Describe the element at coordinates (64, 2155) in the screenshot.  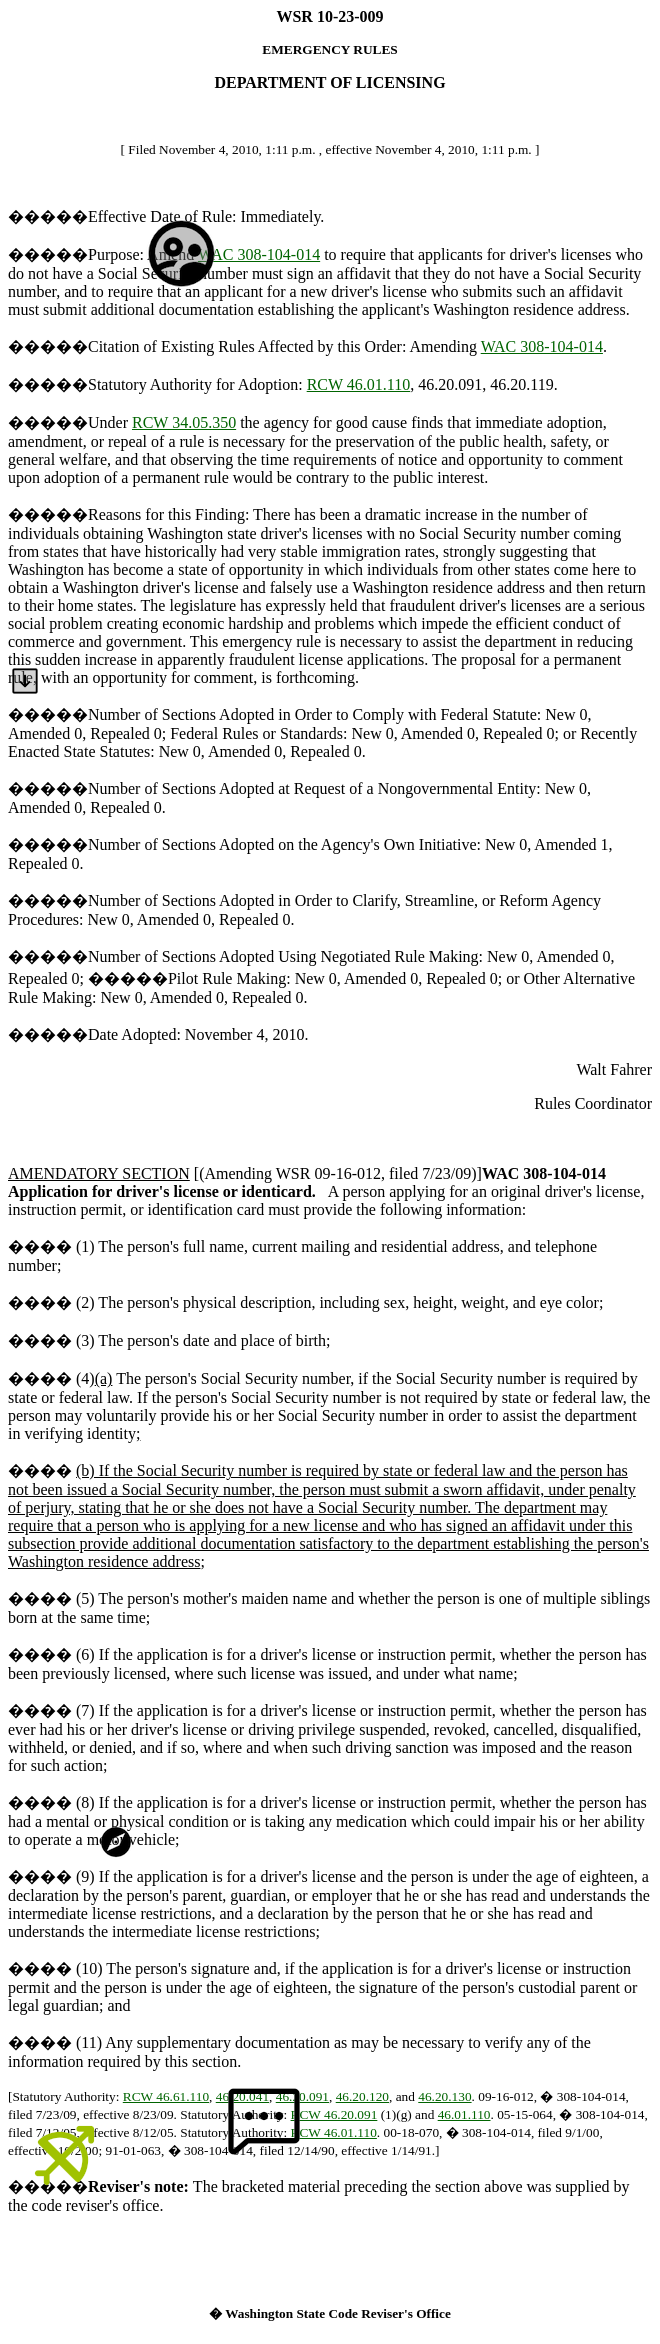
I see `archery or bow-and-arrow feature` at that location.